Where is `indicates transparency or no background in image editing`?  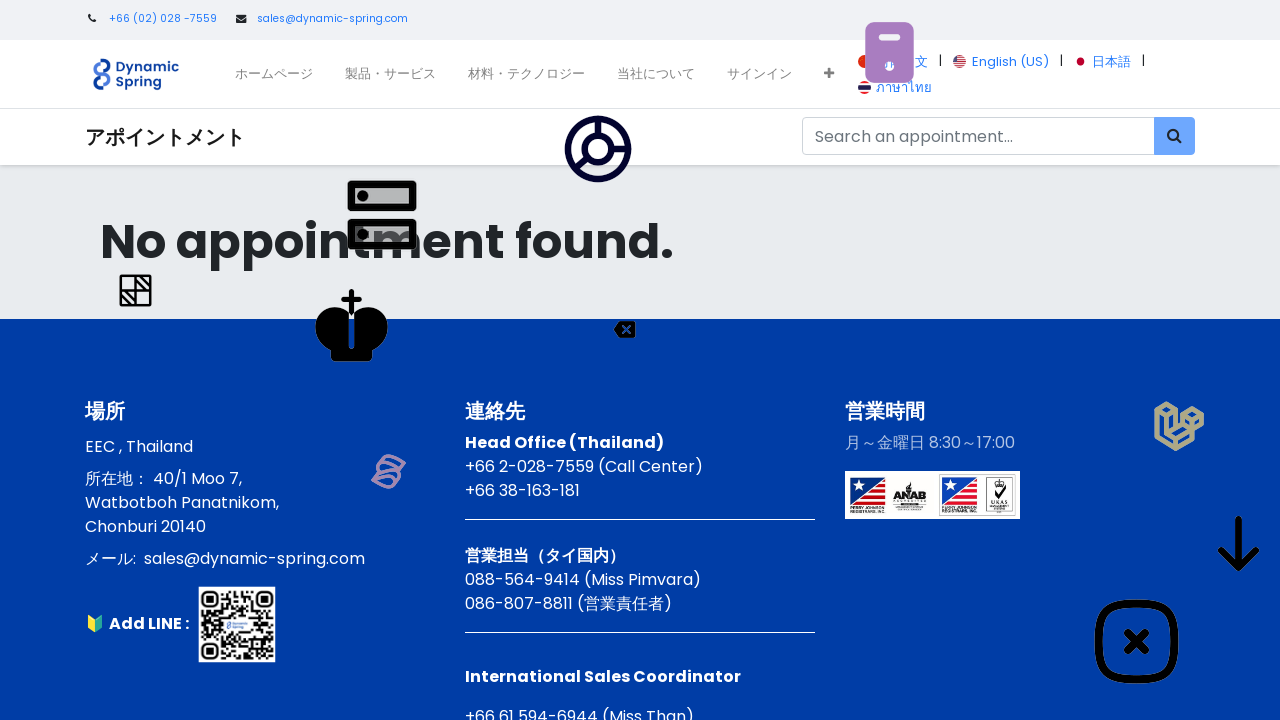 indicates transparency or no background in image editing is located at coordinates (135, 290).